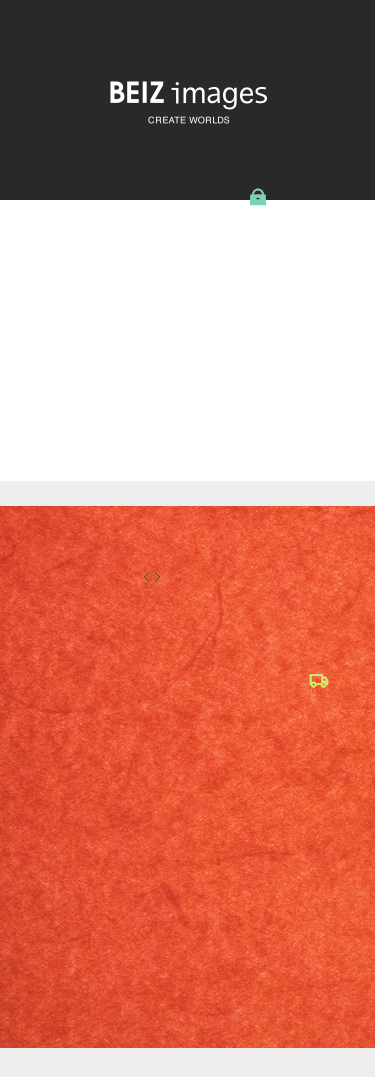 This screenshot has width=375, height=1077. Describe the element at coordinates (152, 577) in the screenshot. I see `expand content horizontally` at that location.